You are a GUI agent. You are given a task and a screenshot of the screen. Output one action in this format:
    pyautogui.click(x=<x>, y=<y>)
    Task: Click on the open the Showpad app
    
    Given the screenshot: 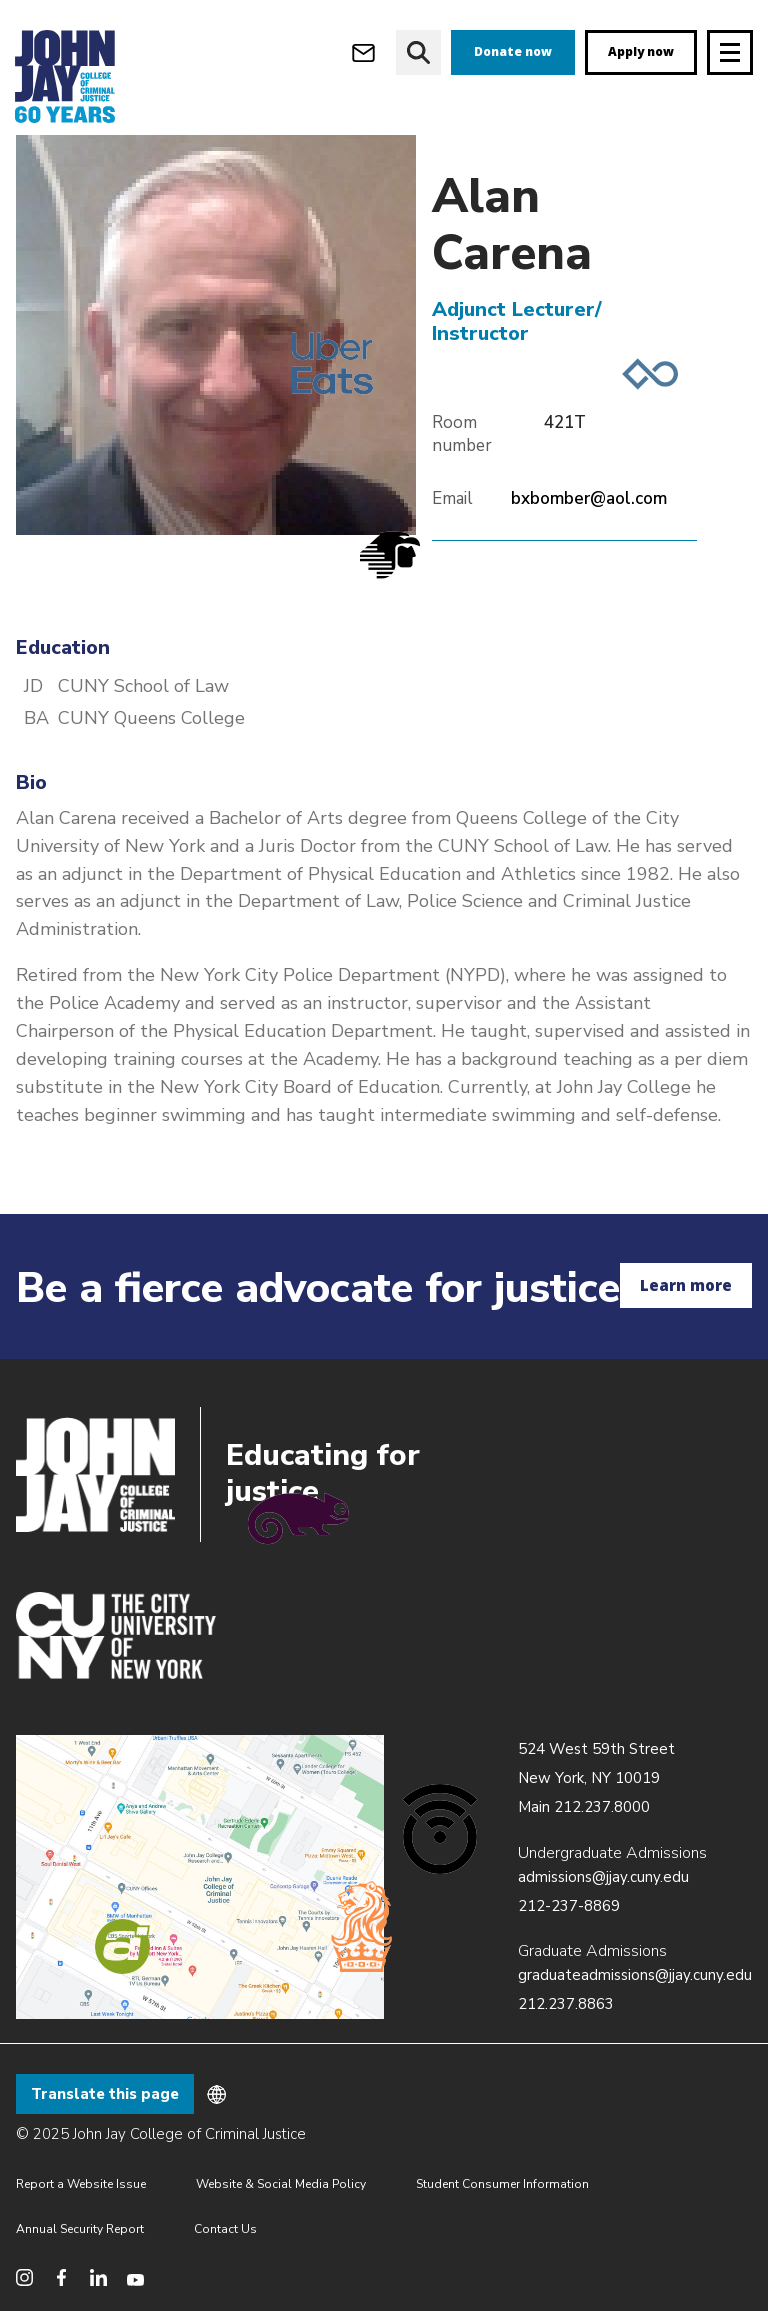 What is the action you would take?
    pyautogui.click(x=650, y=374)
    